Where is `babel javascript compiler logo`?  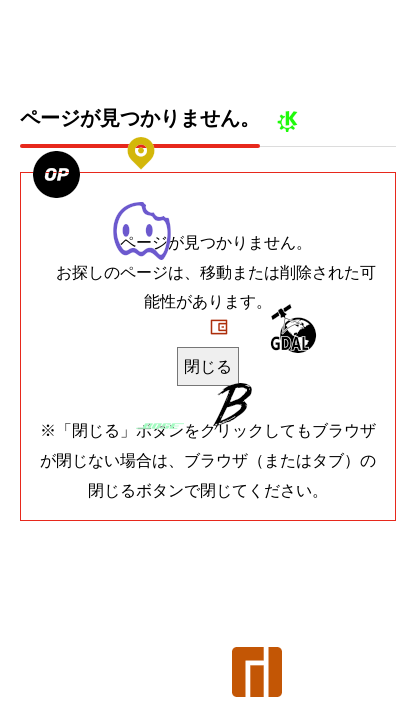 babel javascript compiler logo is located at coordinates (232, 406).